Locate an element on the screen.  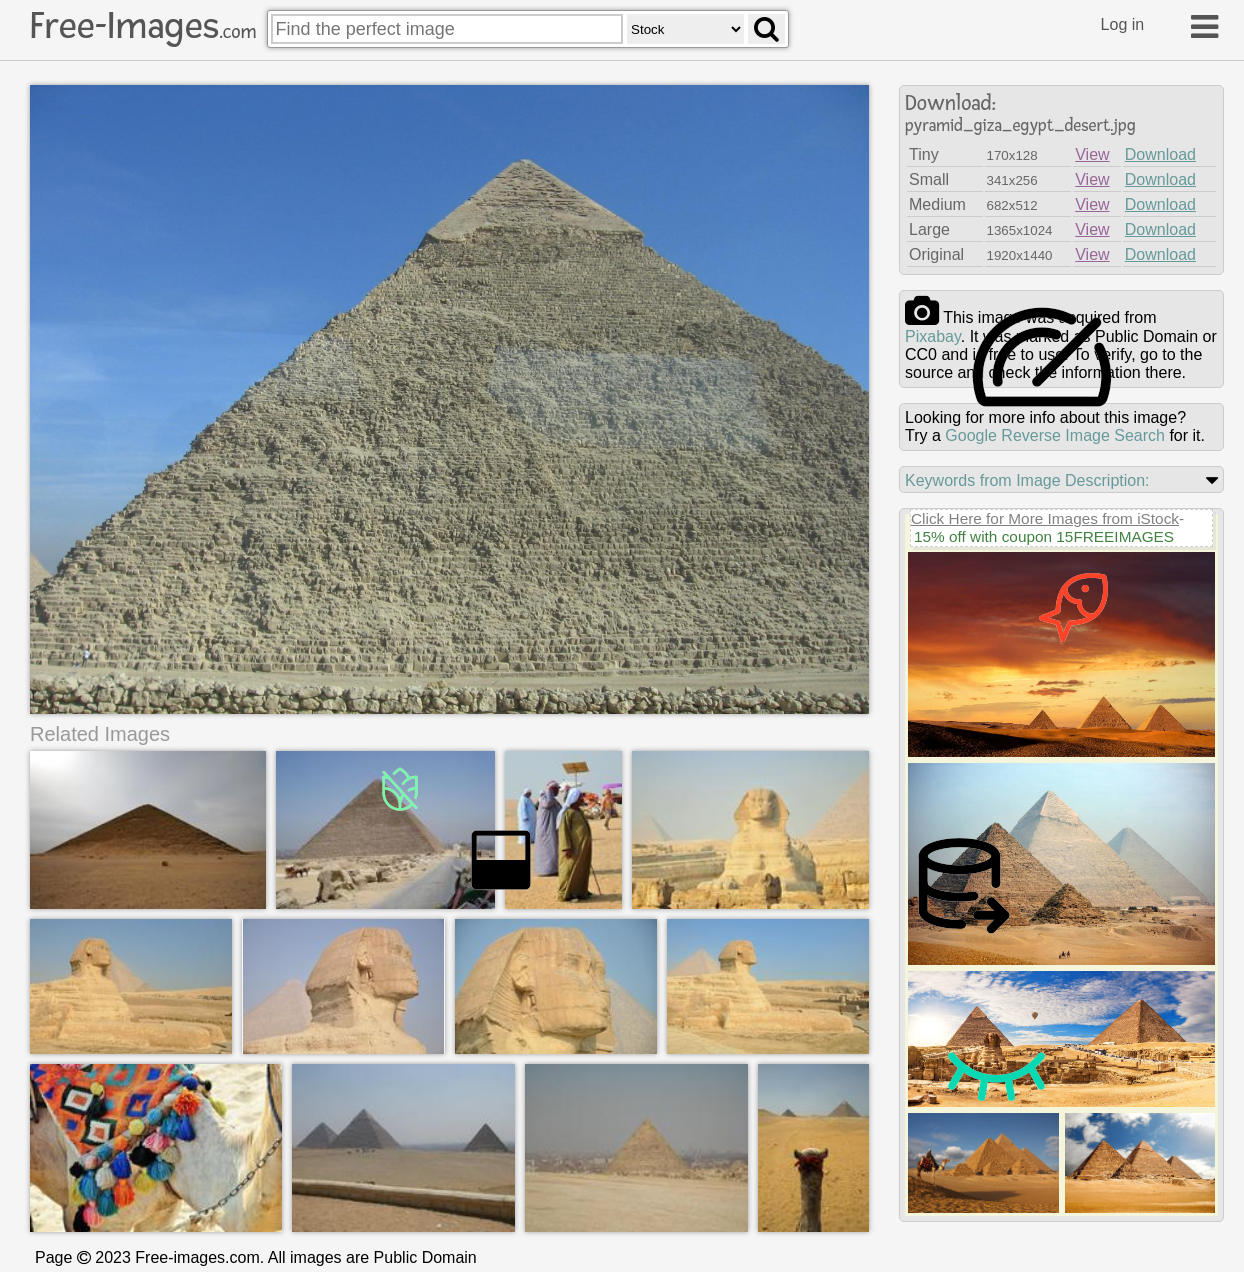
toggle bottom panel visibility is located at coordinates (501, 860).